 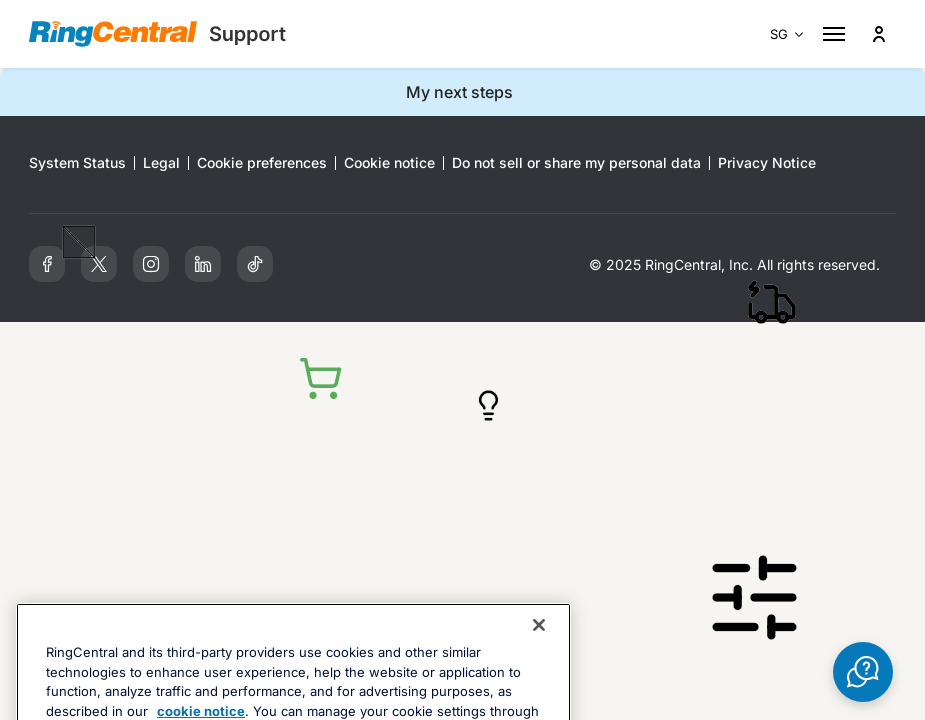 What do you see at coordinates (772, 302) in the screenshot?
I see `select electric vehicle delivery option` at bounding box center [772, 302].